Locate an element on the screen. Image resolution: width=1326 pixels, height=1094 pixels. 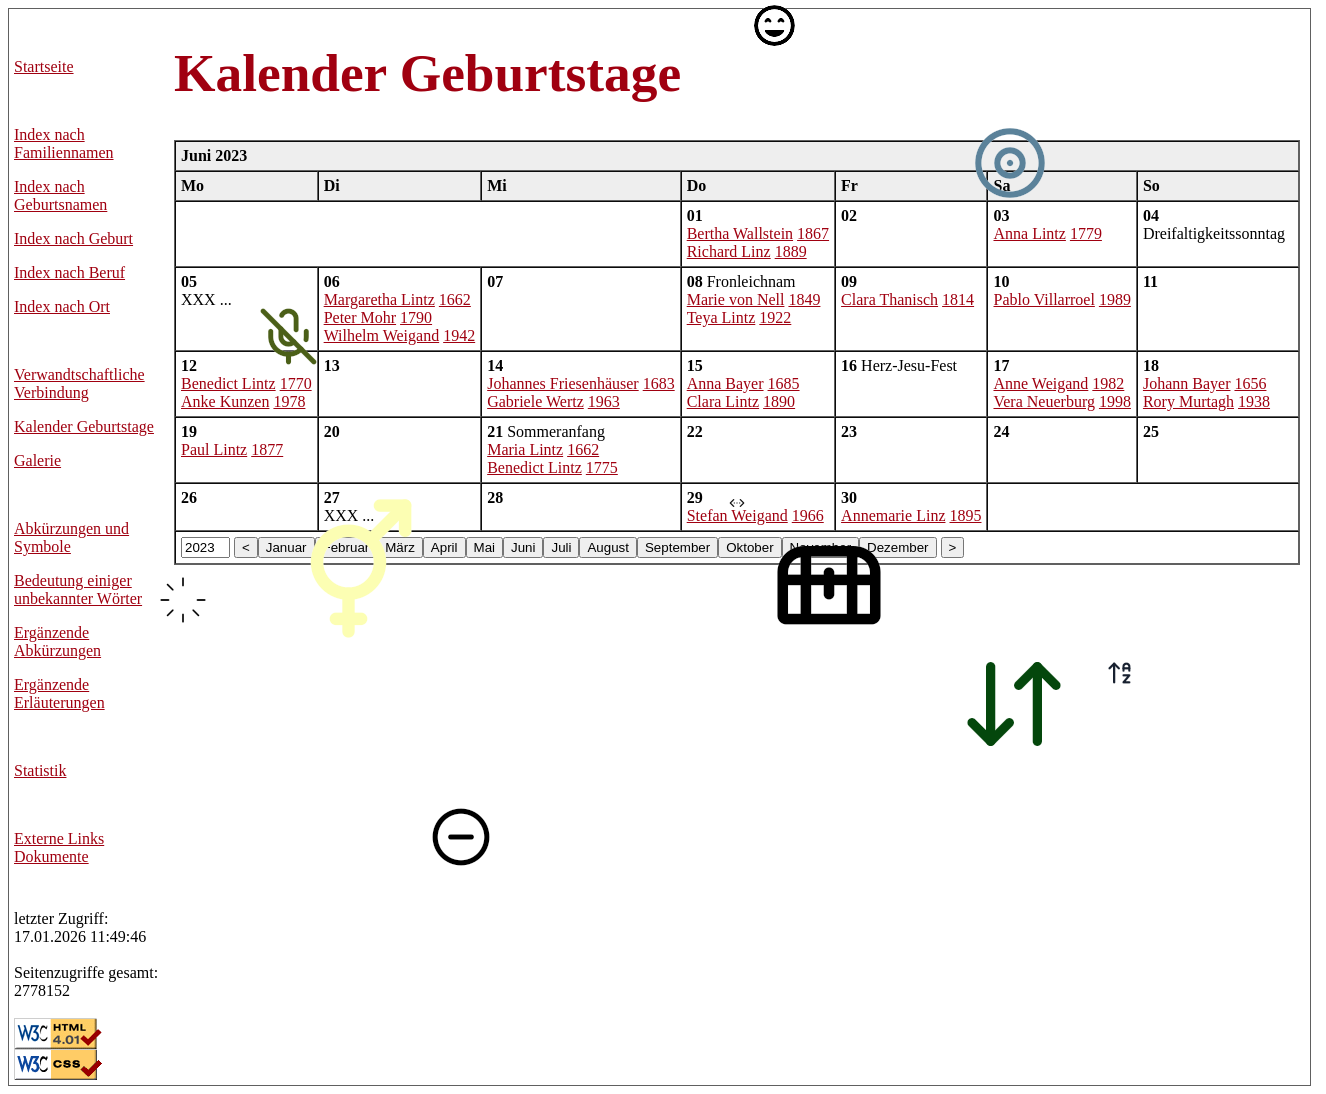
mute your microphone is located at coordinates (288, 336).